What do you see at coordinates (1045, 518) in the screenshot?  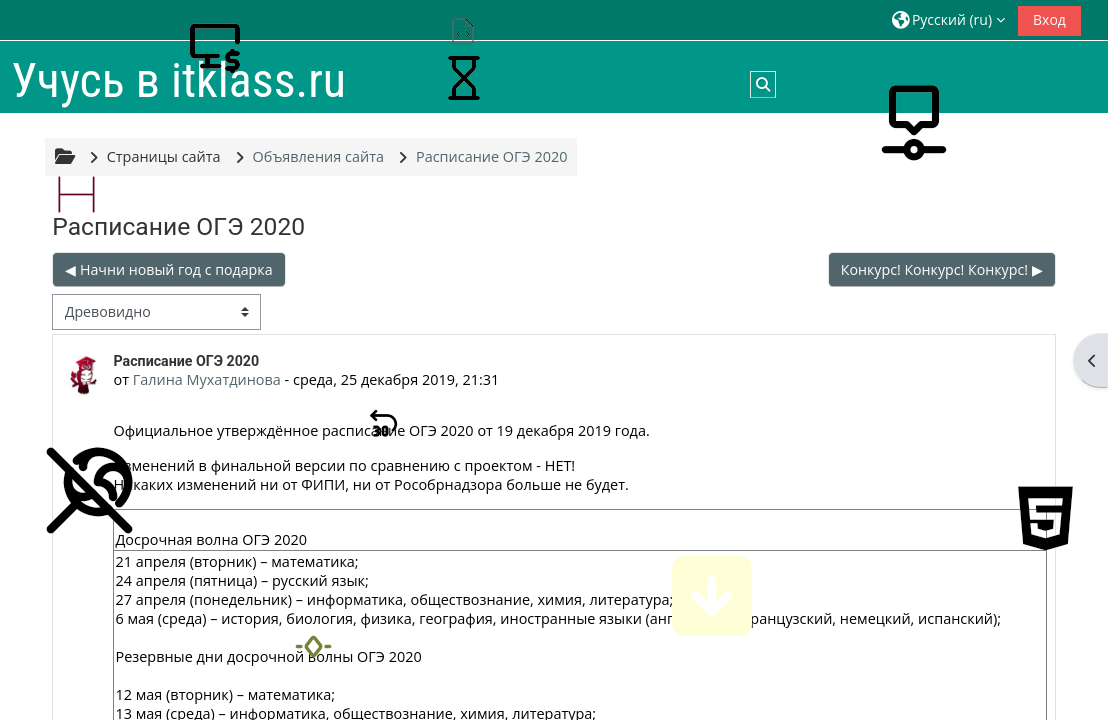 I see `indicates HTML5 technology or web development` at bounding box center [1045, 518].